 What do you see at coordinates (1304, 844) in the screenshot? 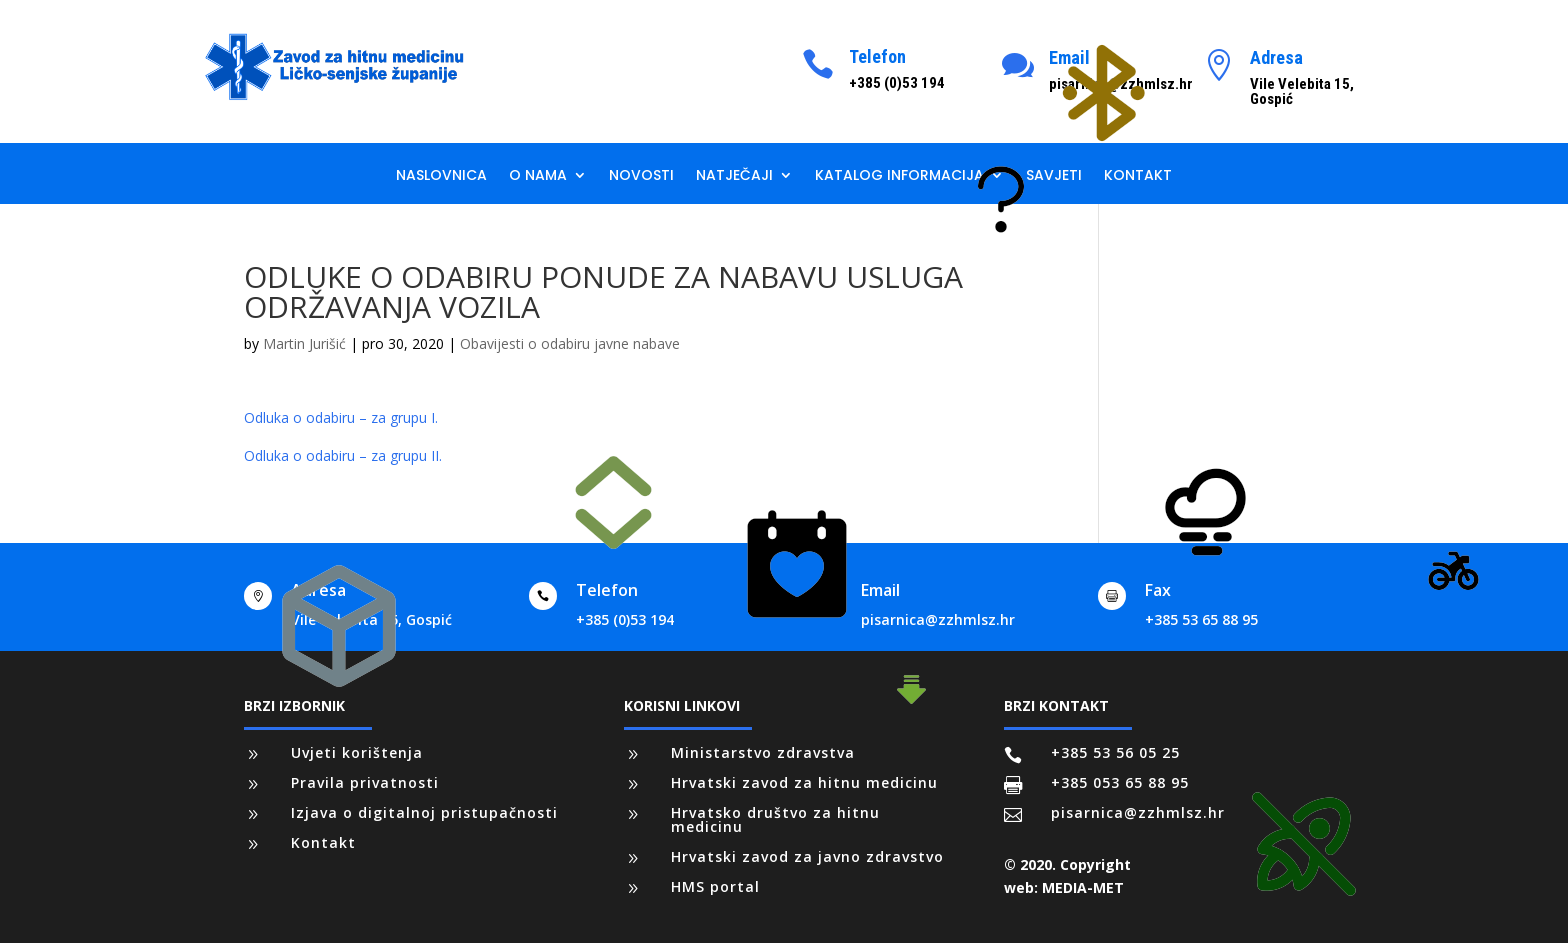
I see `disable quick launch or boost feature` at bounding box center [1304, 844].